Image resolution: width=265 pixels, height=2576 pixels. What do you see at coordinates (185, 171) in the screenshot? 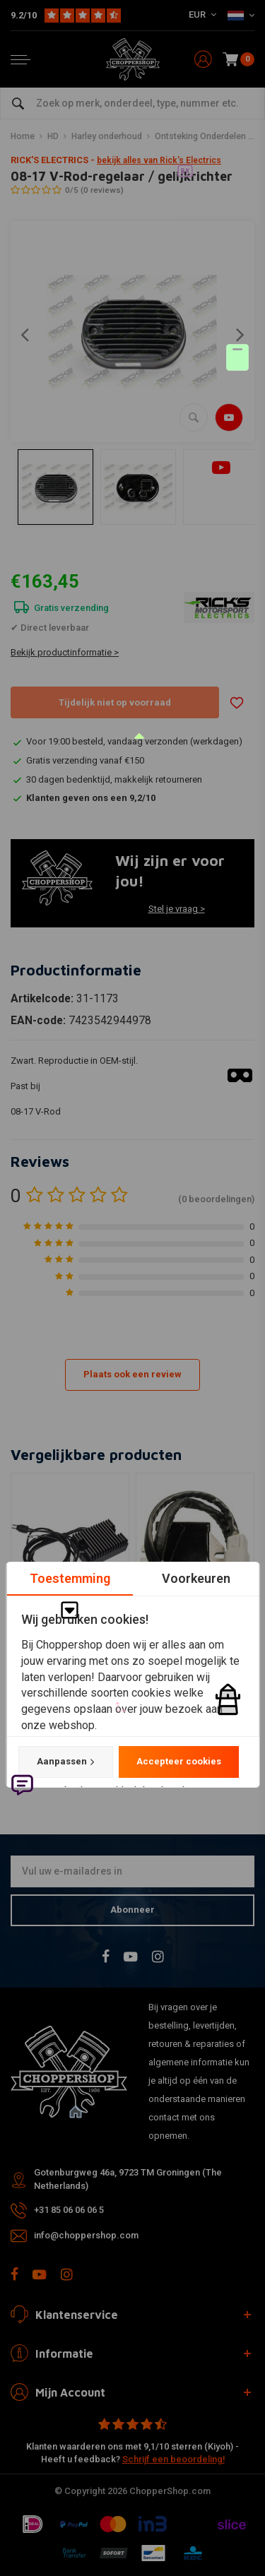
I see `indicates 8K video resolution quality` at bounding box center [185, 171].